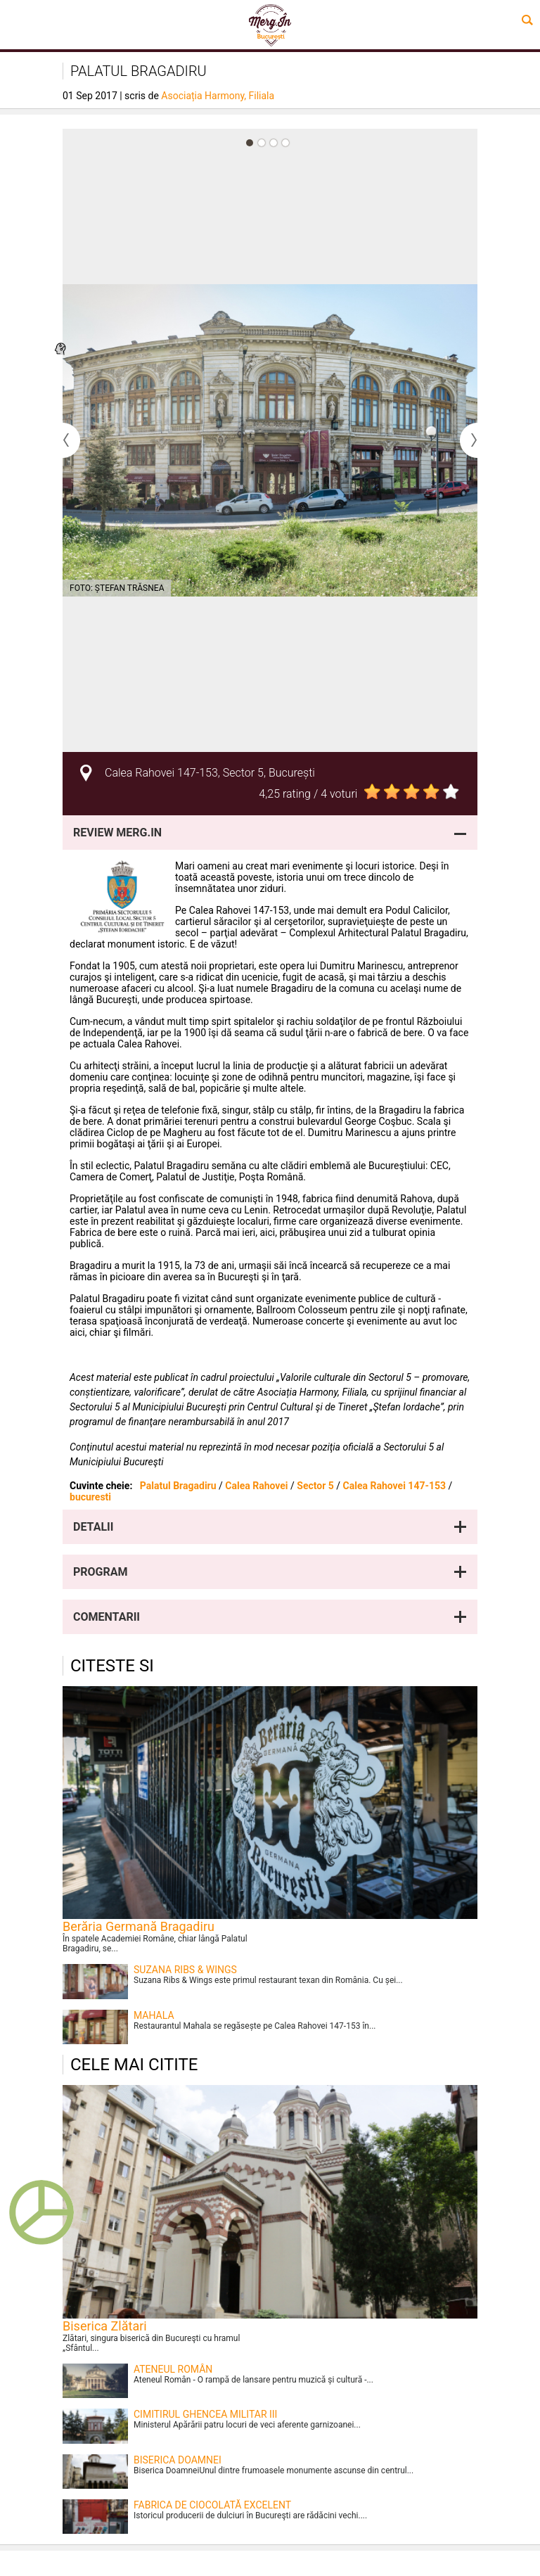 The width and height of the screenshot is (540, 2576). I want to click on access AI or machine learning features, so click(60, 349).